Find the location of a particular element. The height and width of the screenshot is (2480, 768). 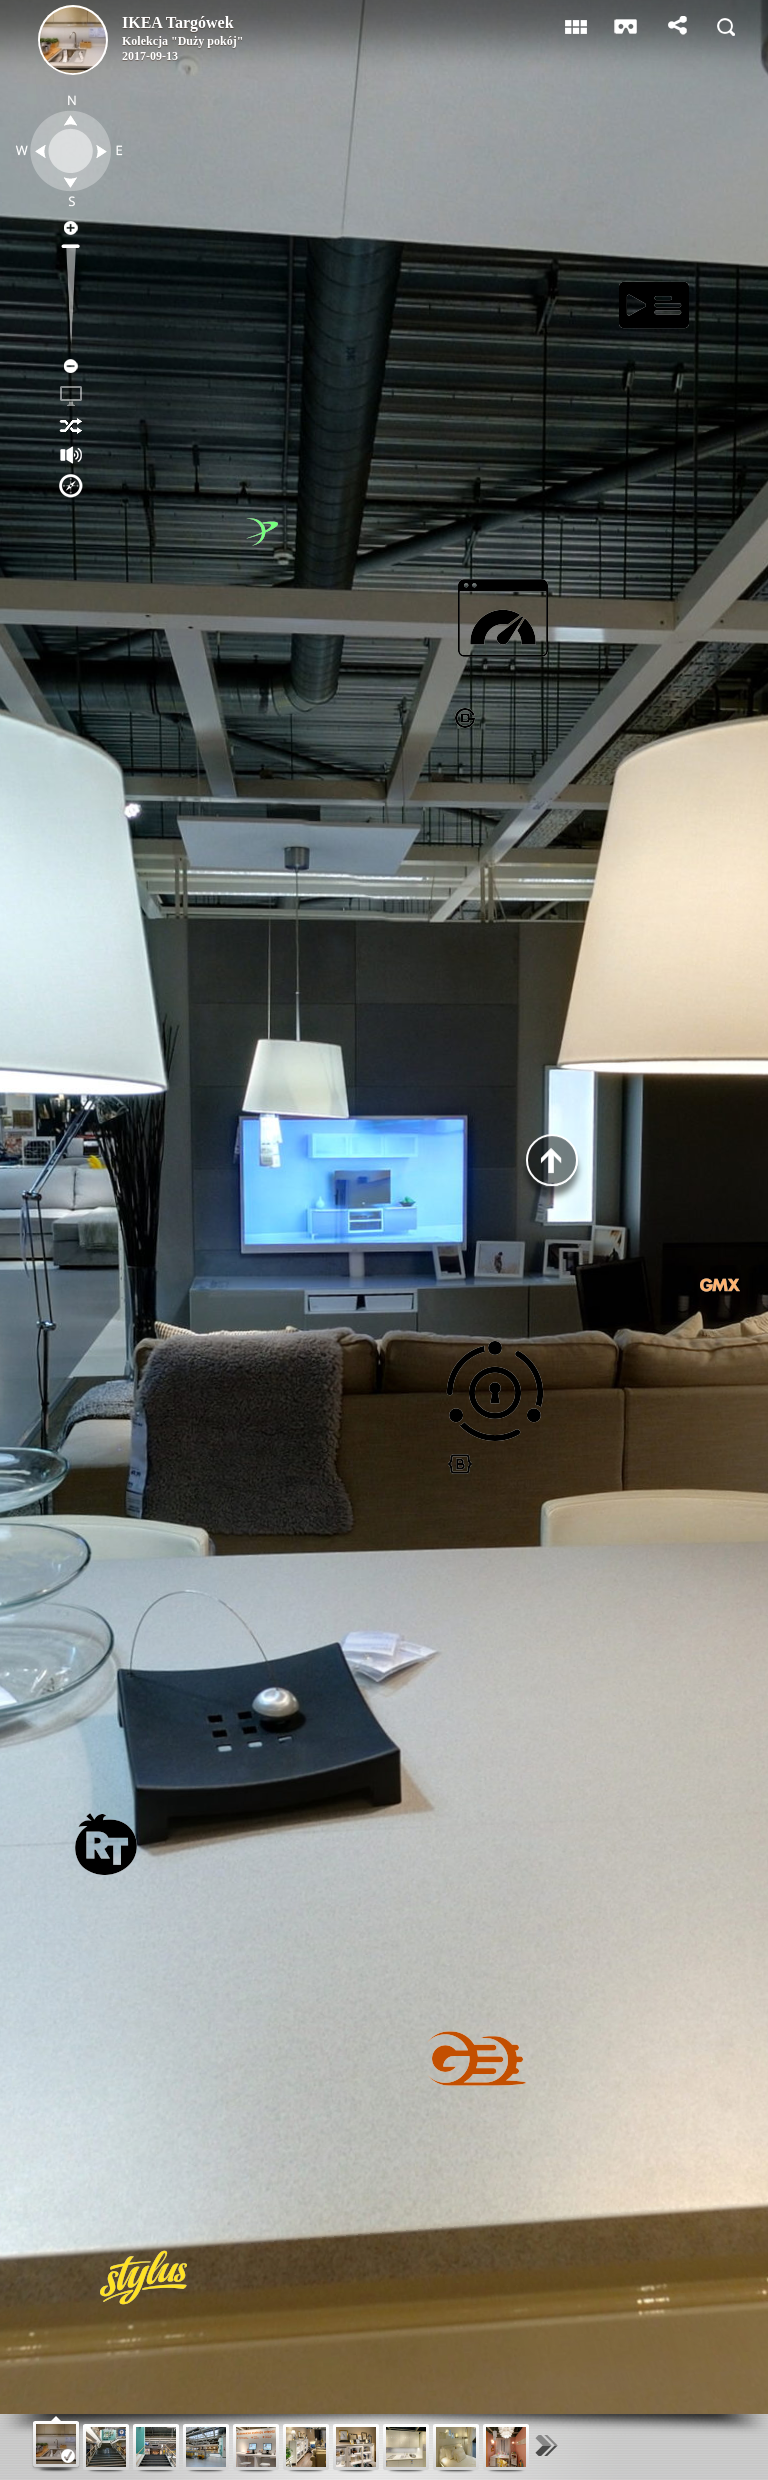

open Google PageSpeed Insights is located at coordinates (503, 618).